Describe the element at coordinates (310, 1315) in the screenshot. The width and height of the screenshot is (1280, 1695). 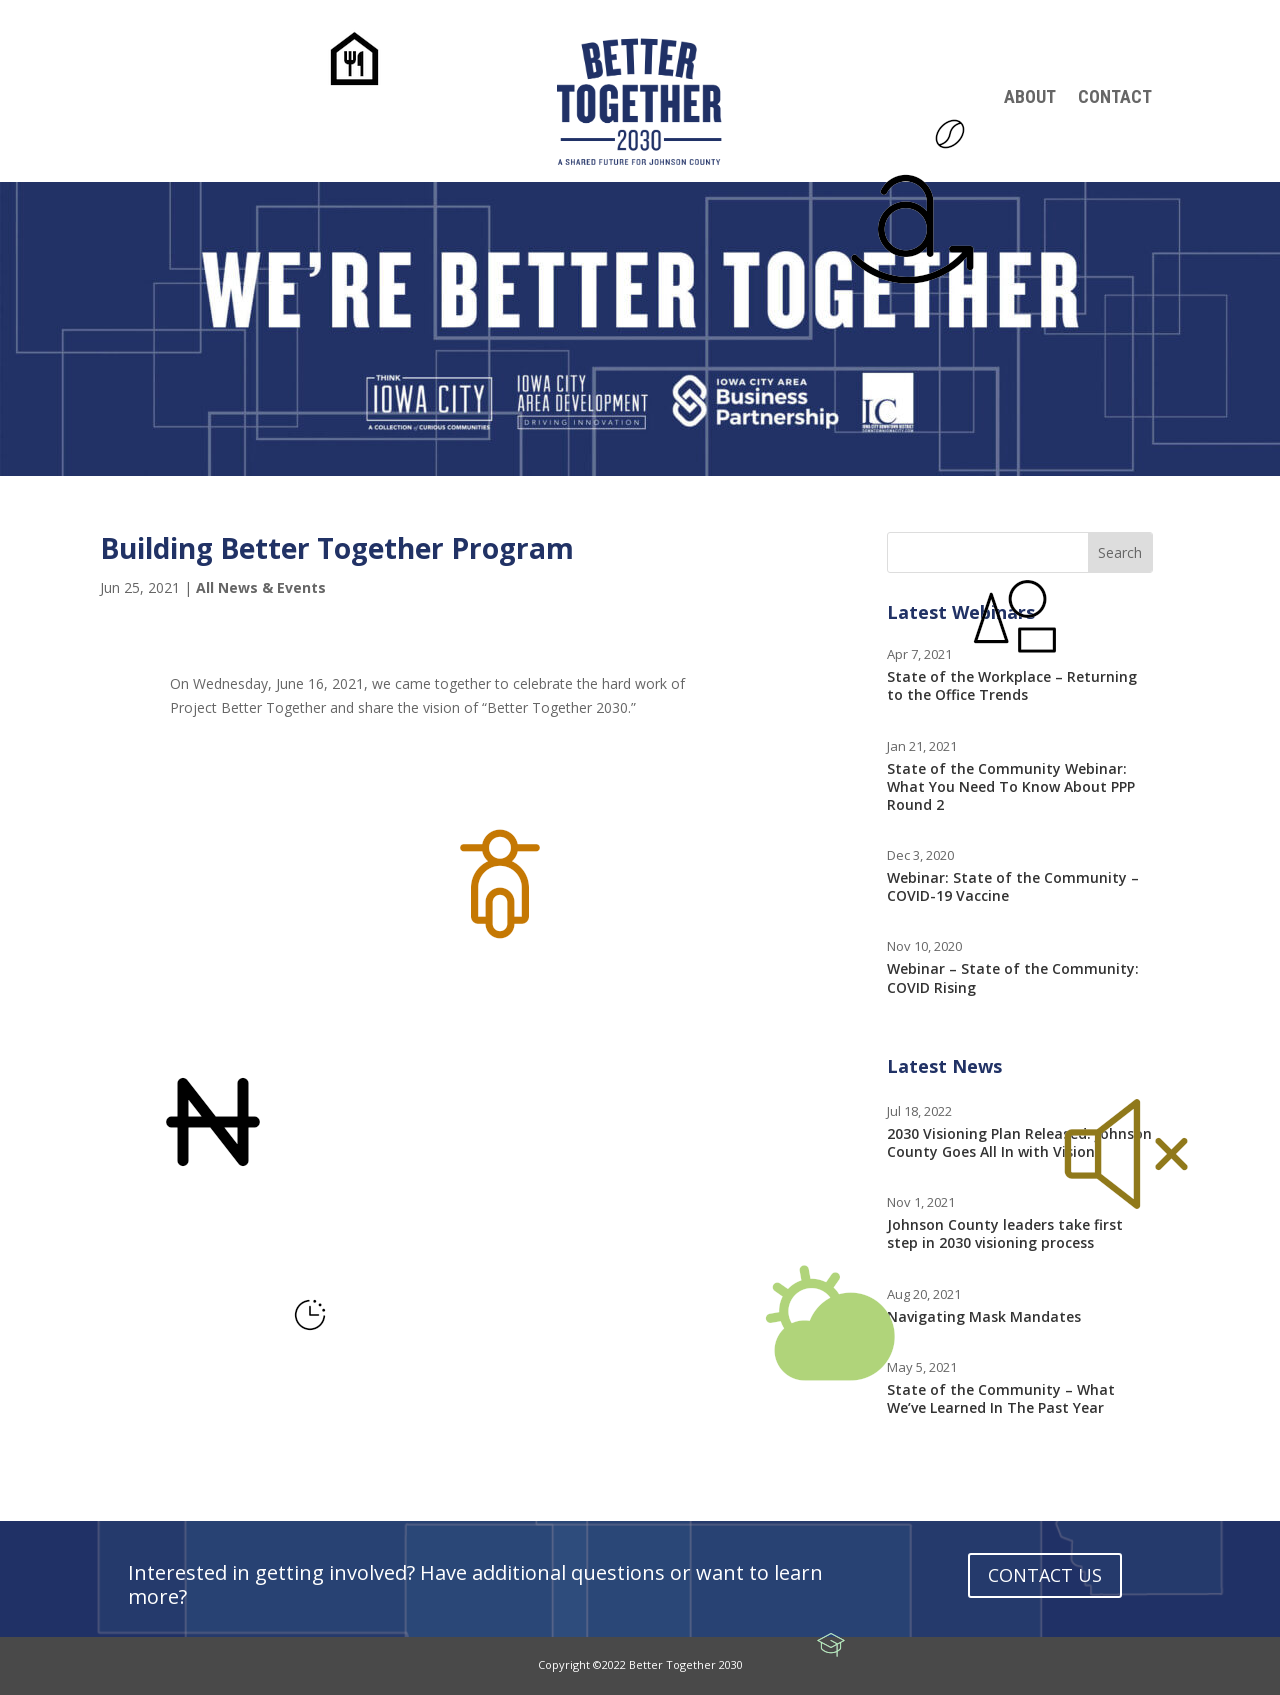
I see `view countdown timer` at that location.